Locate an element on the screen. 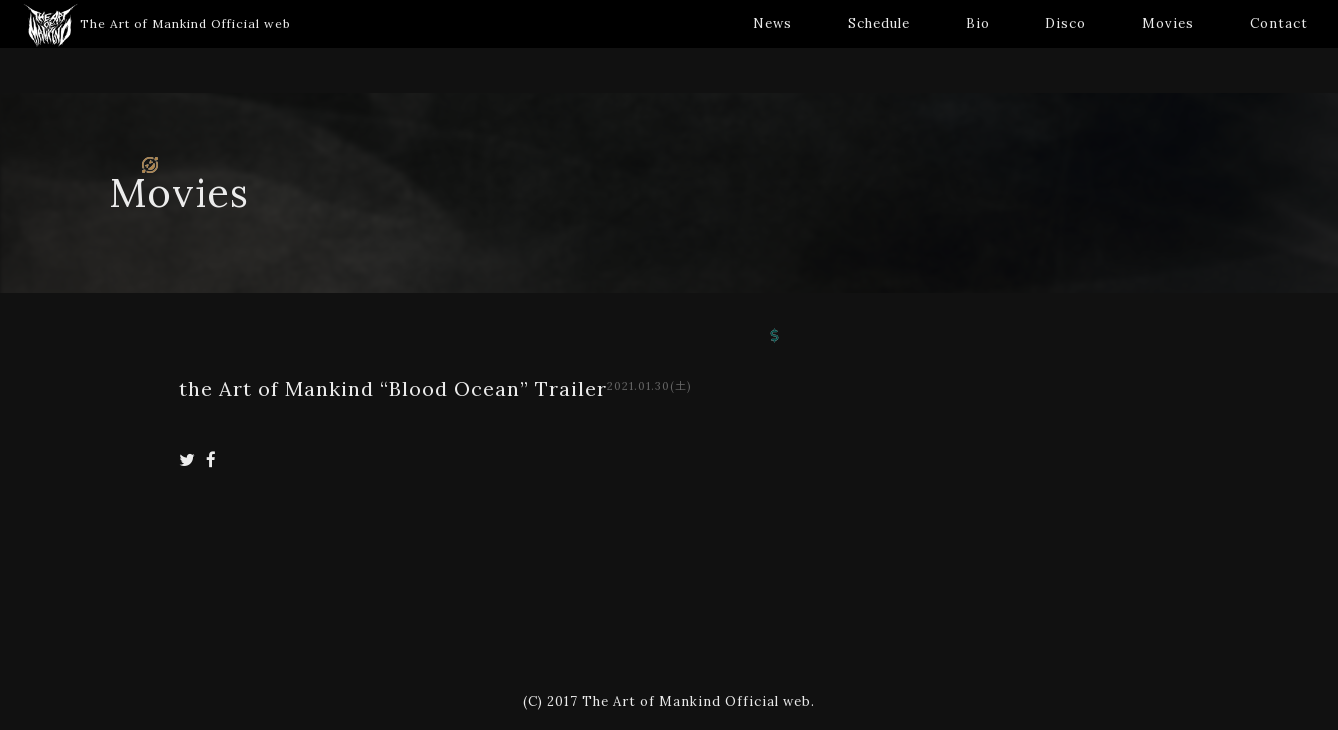 Image resolution: width=1338 pixels, height=730 pixels. react with laughing emoji is located at coordinates (150, 165).